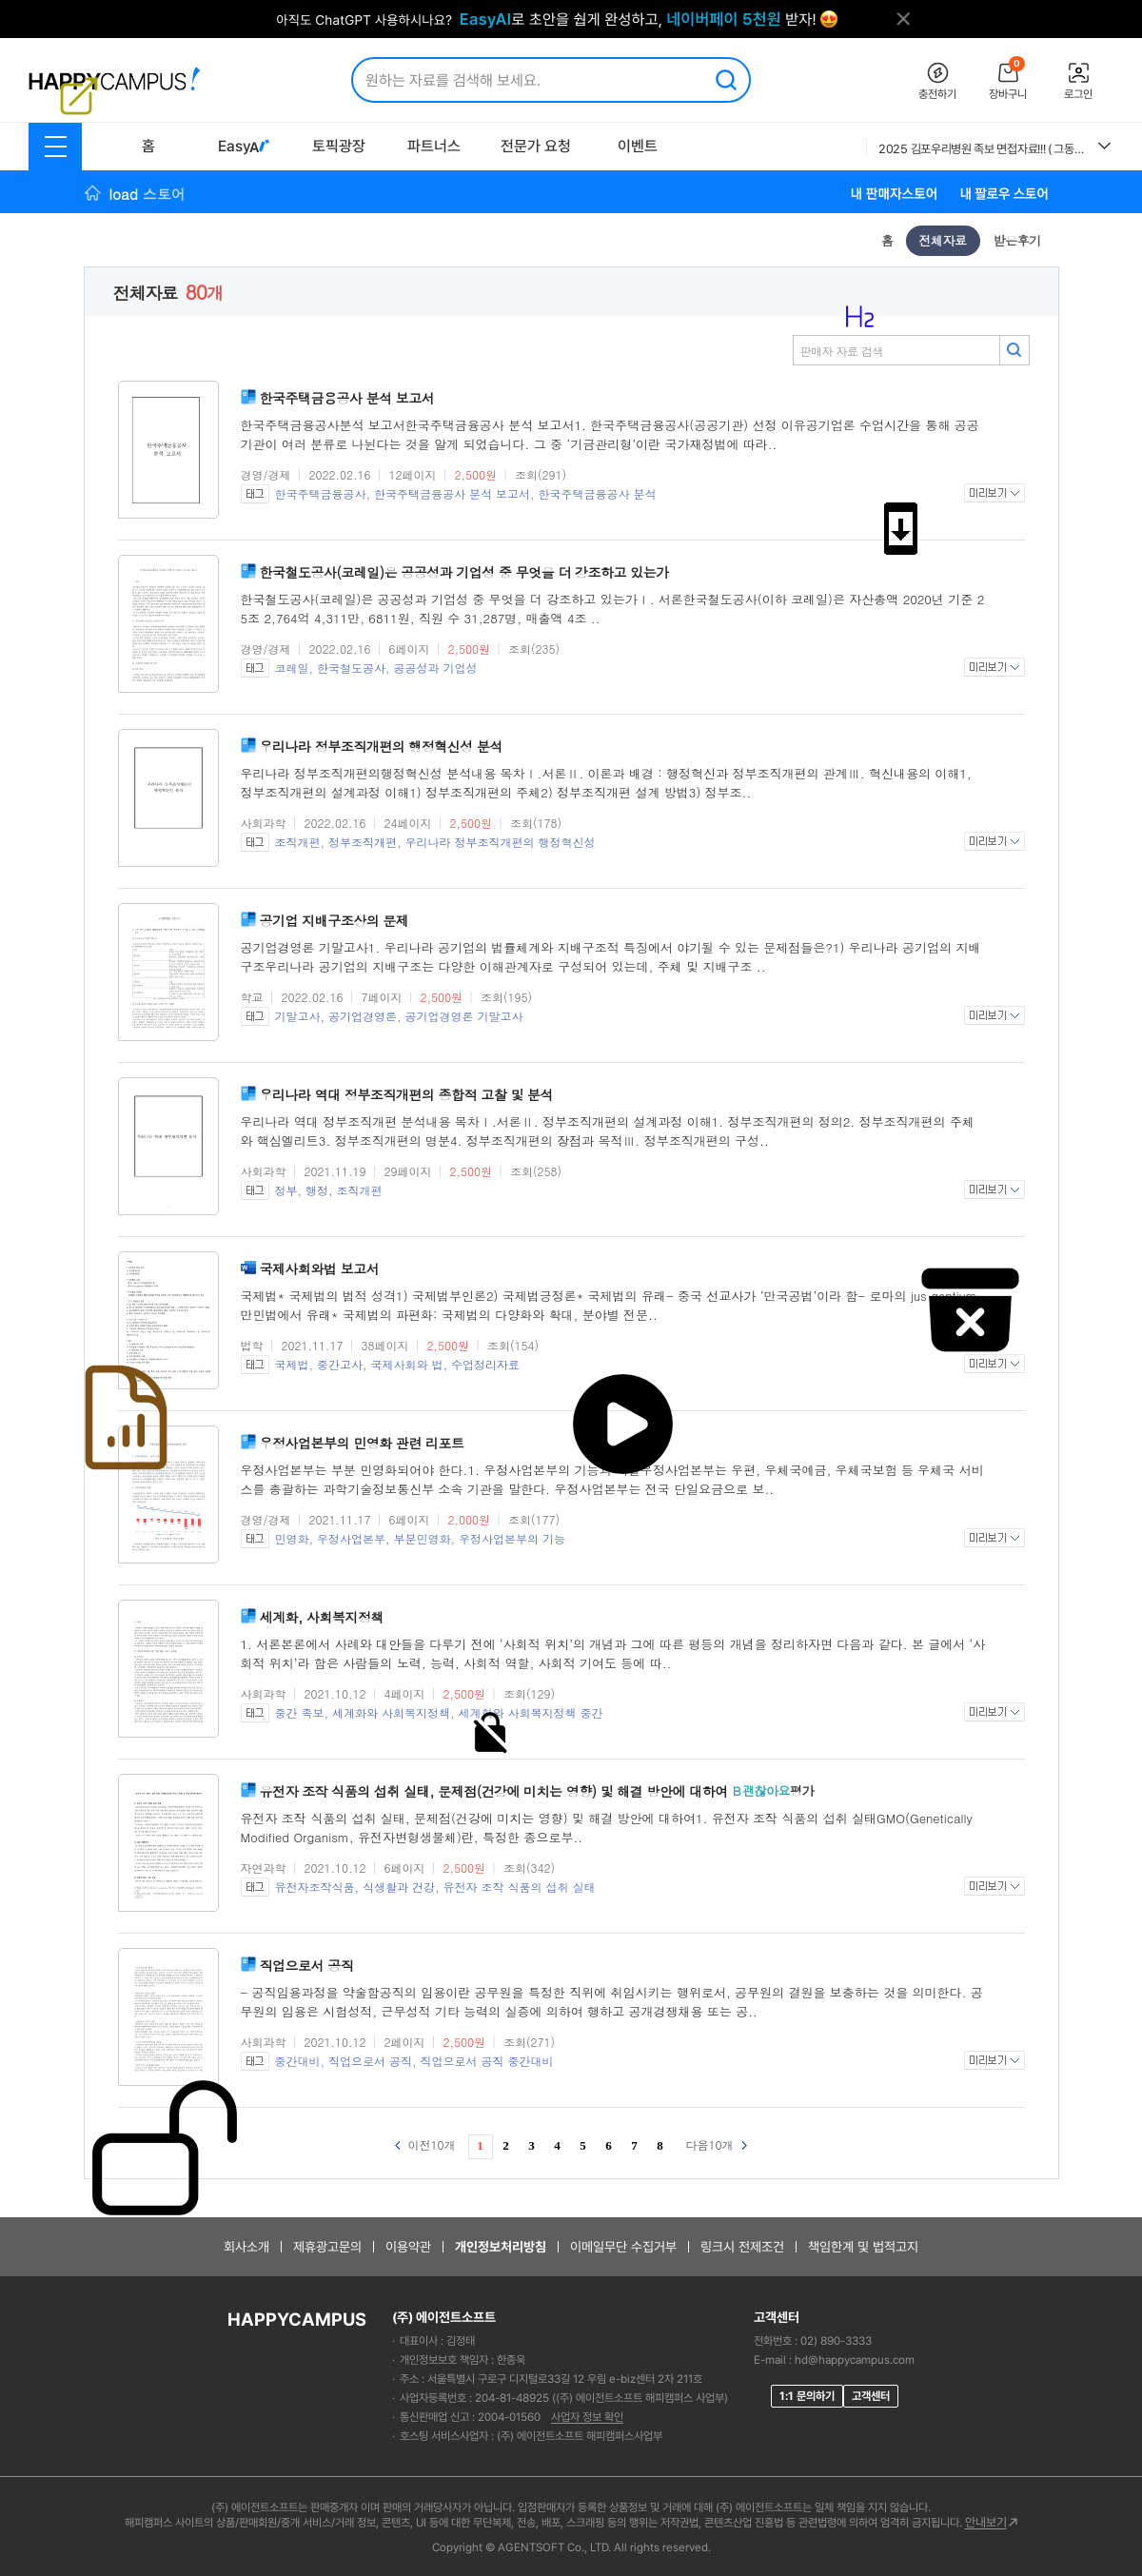 This screenshot has height=2576, width=1142. What do you see at coordinates (900, 528) in the screenshot?
I see `download a system update to your device` at bounding box center [900, 528].